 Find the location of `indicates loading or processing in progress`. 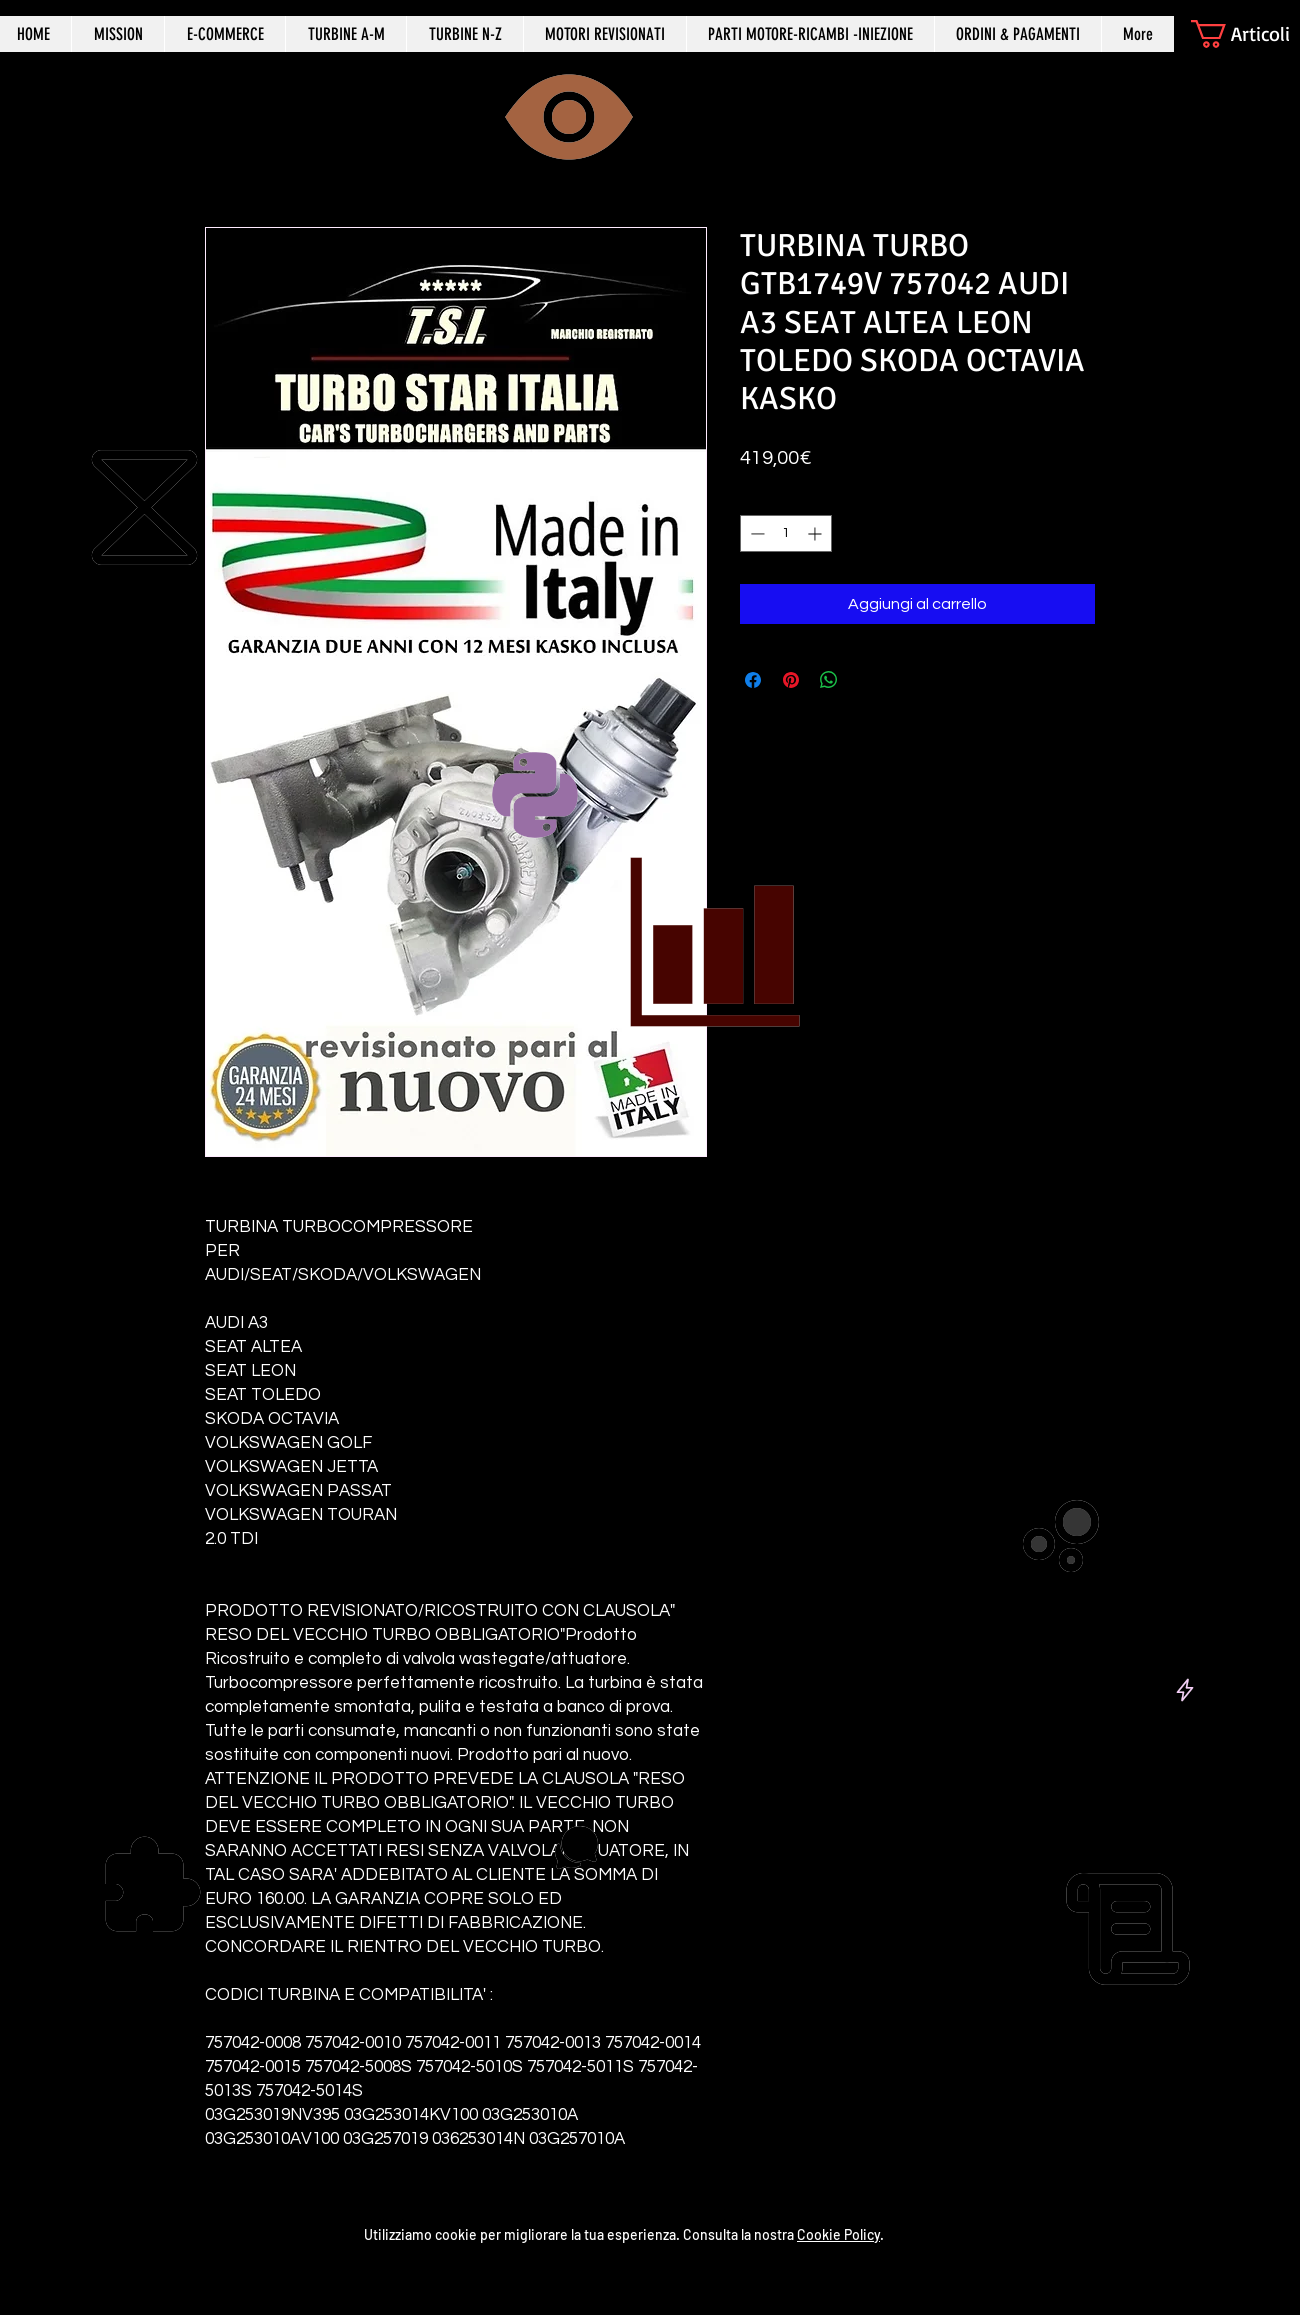

indicates loading or processing in progress is located at coordinates (144, 507).